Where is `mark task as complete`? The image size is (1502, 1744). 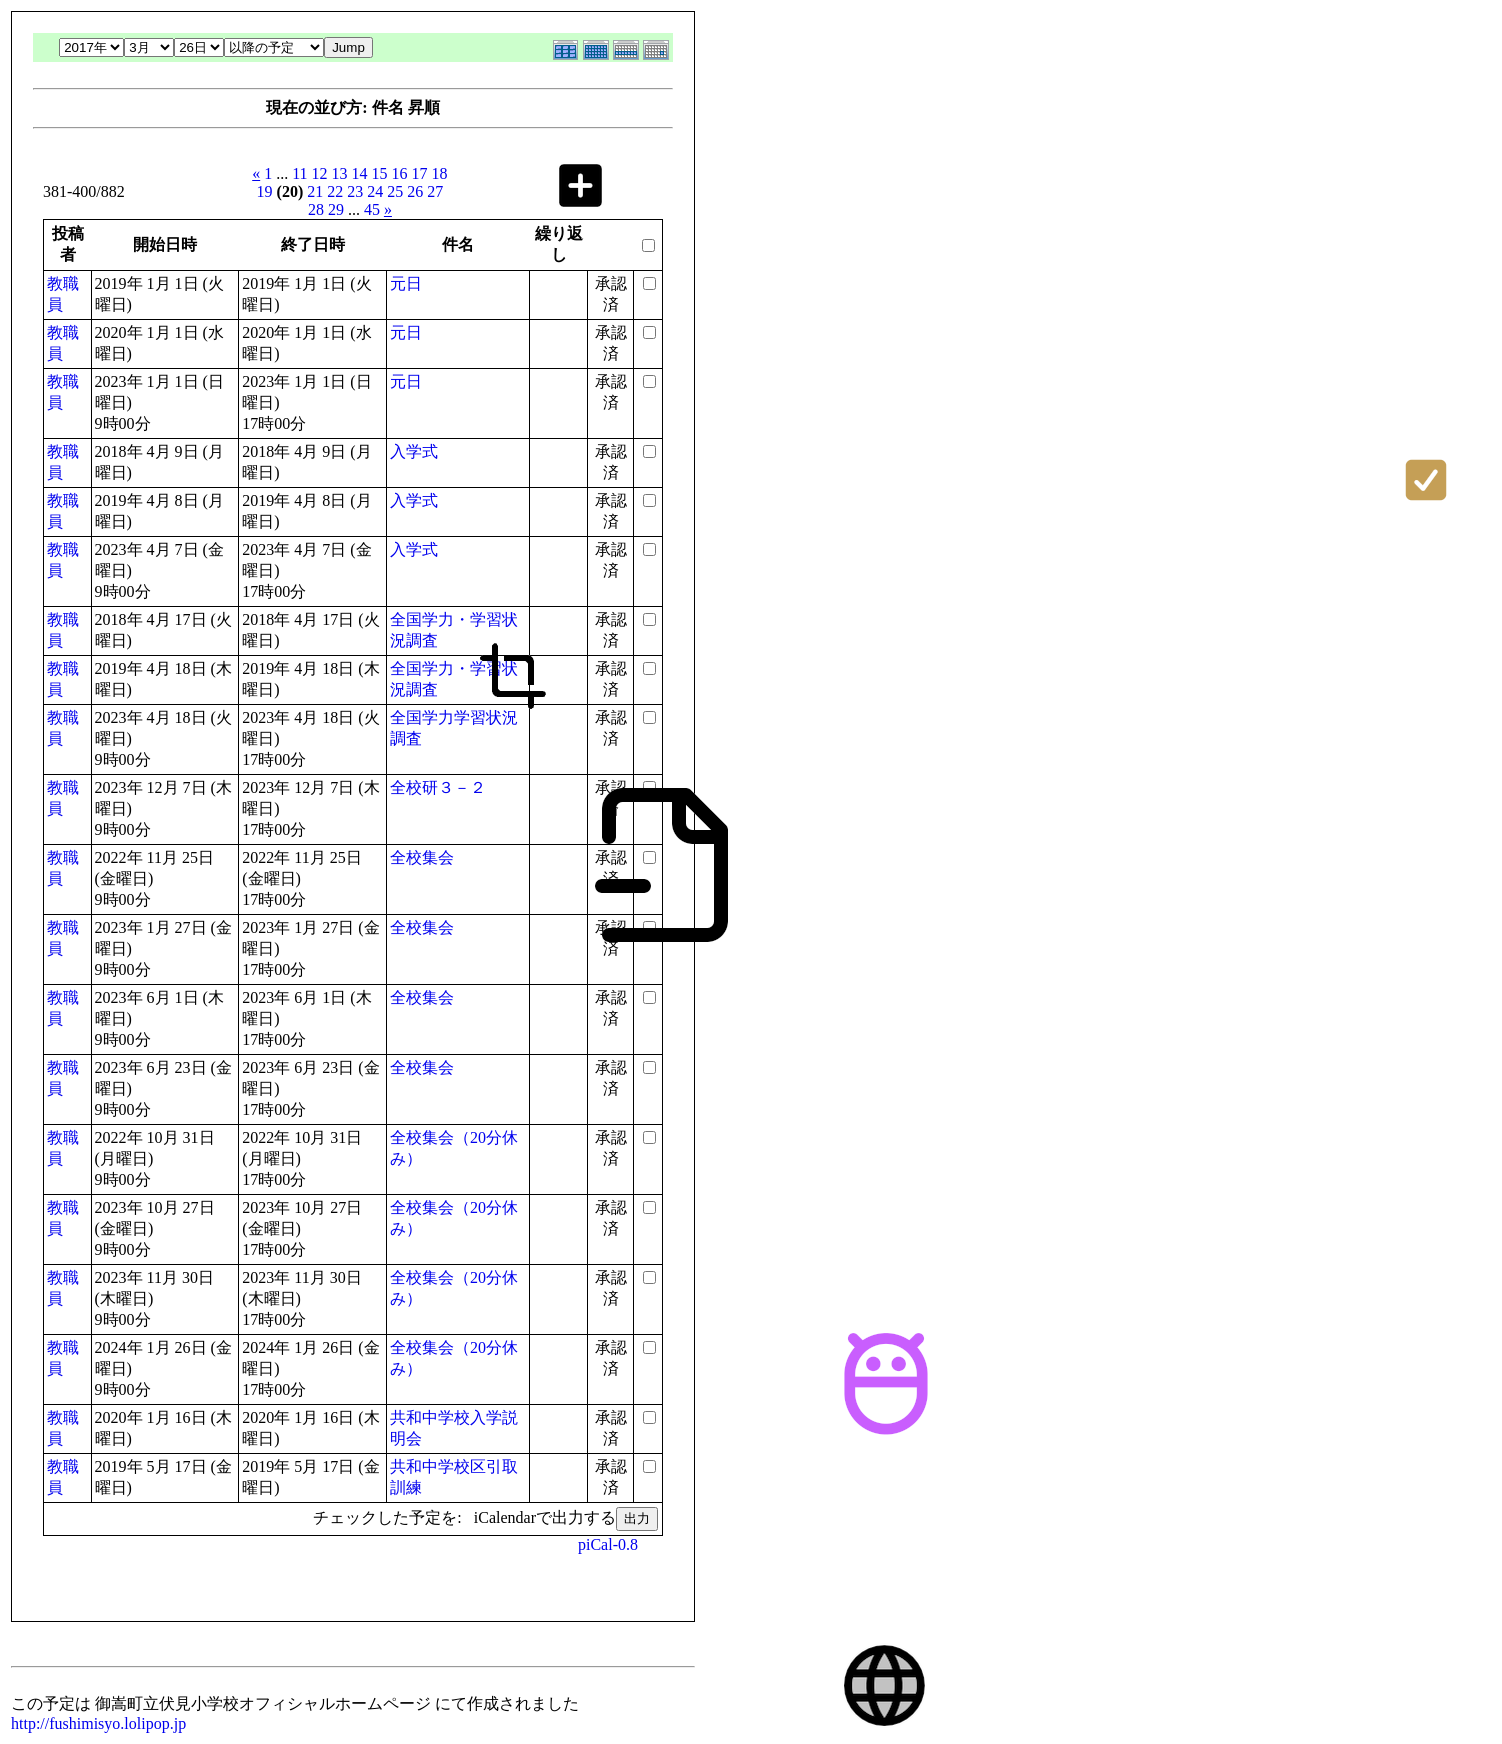 mark task as complete is located at coordinates (1426, 480).